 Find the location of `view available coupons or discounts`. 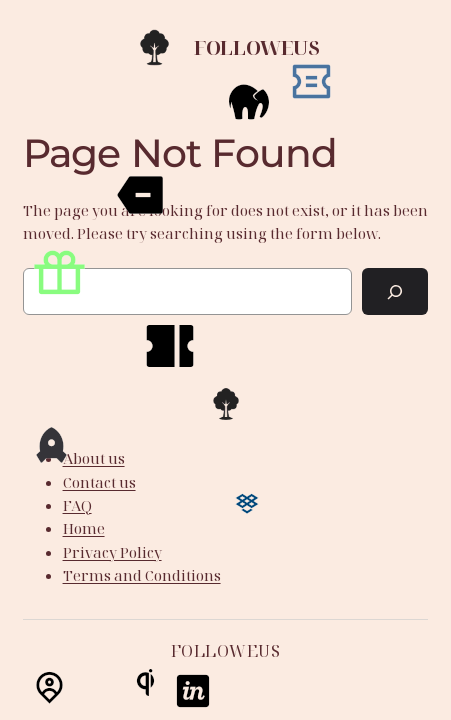

view available coupons or discounts is located at coordinates (170, 346).